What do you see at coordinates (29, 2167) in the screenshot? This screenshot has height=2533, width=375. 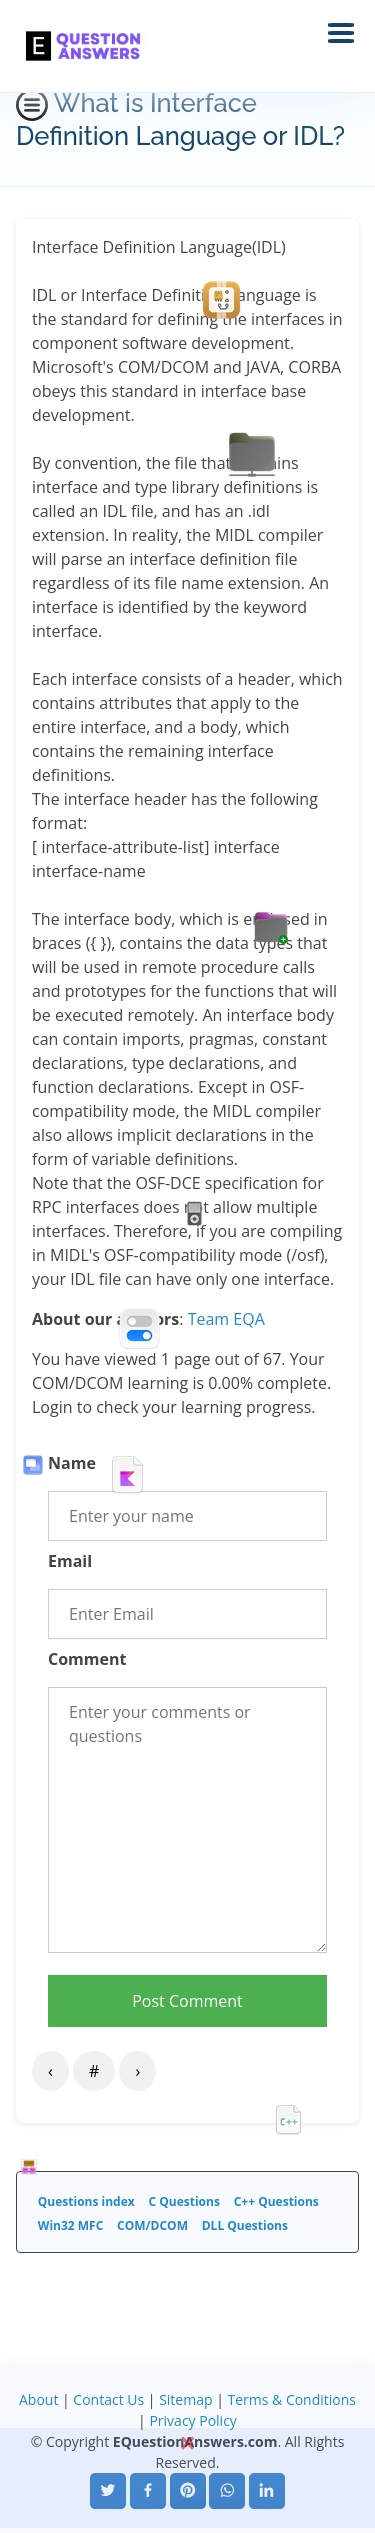 I see `select all items in the current view` at bounding box center [29, 2167].